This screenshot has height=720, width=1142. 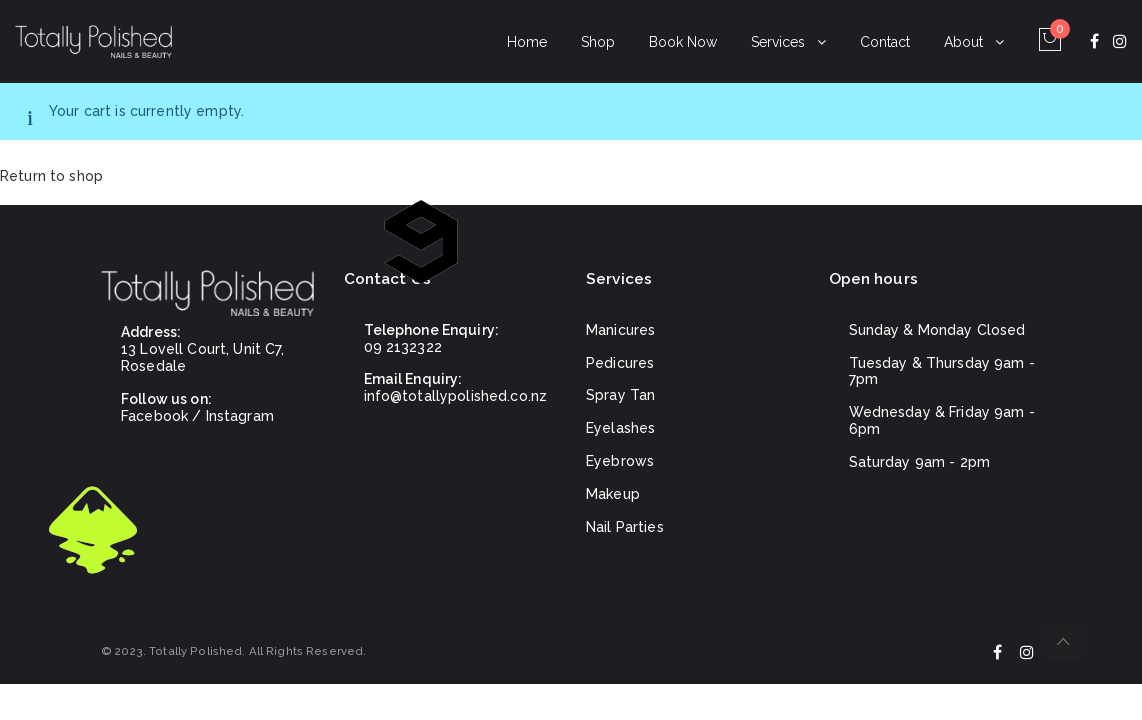 I want to click on open the 9GAG app, so click(x=421, y=242).